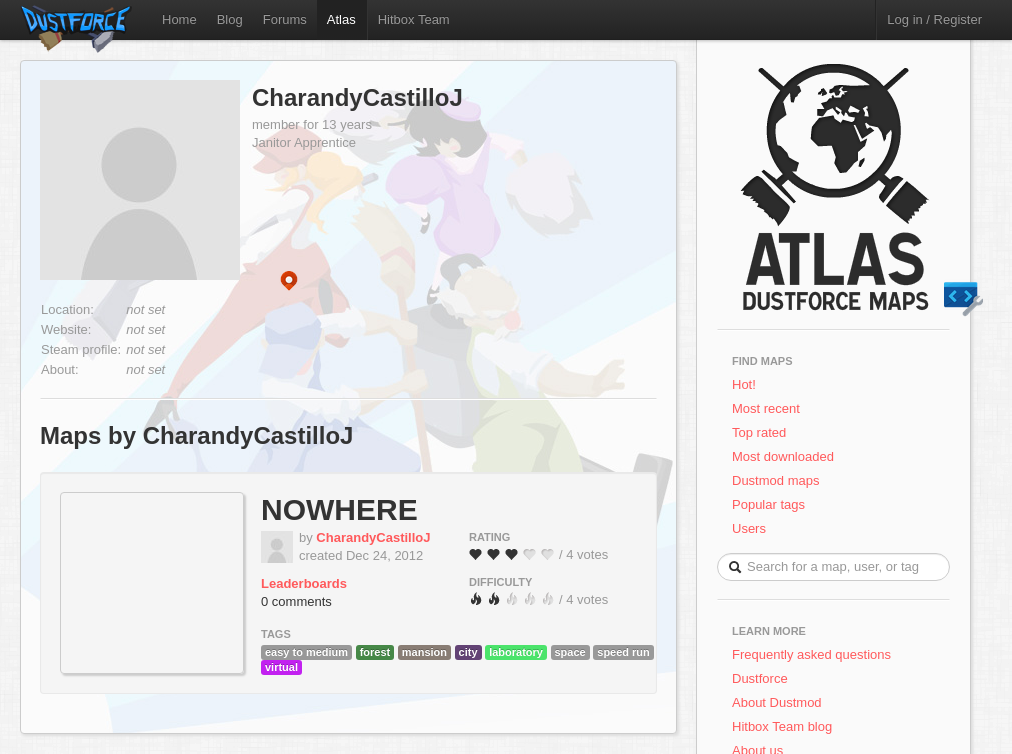 The height and width of the screenshot is (754, 1012). What do you see at coordinates (963, 297) in the screenshot?
I see `open remote tools application` at bounding box center [963, 297].